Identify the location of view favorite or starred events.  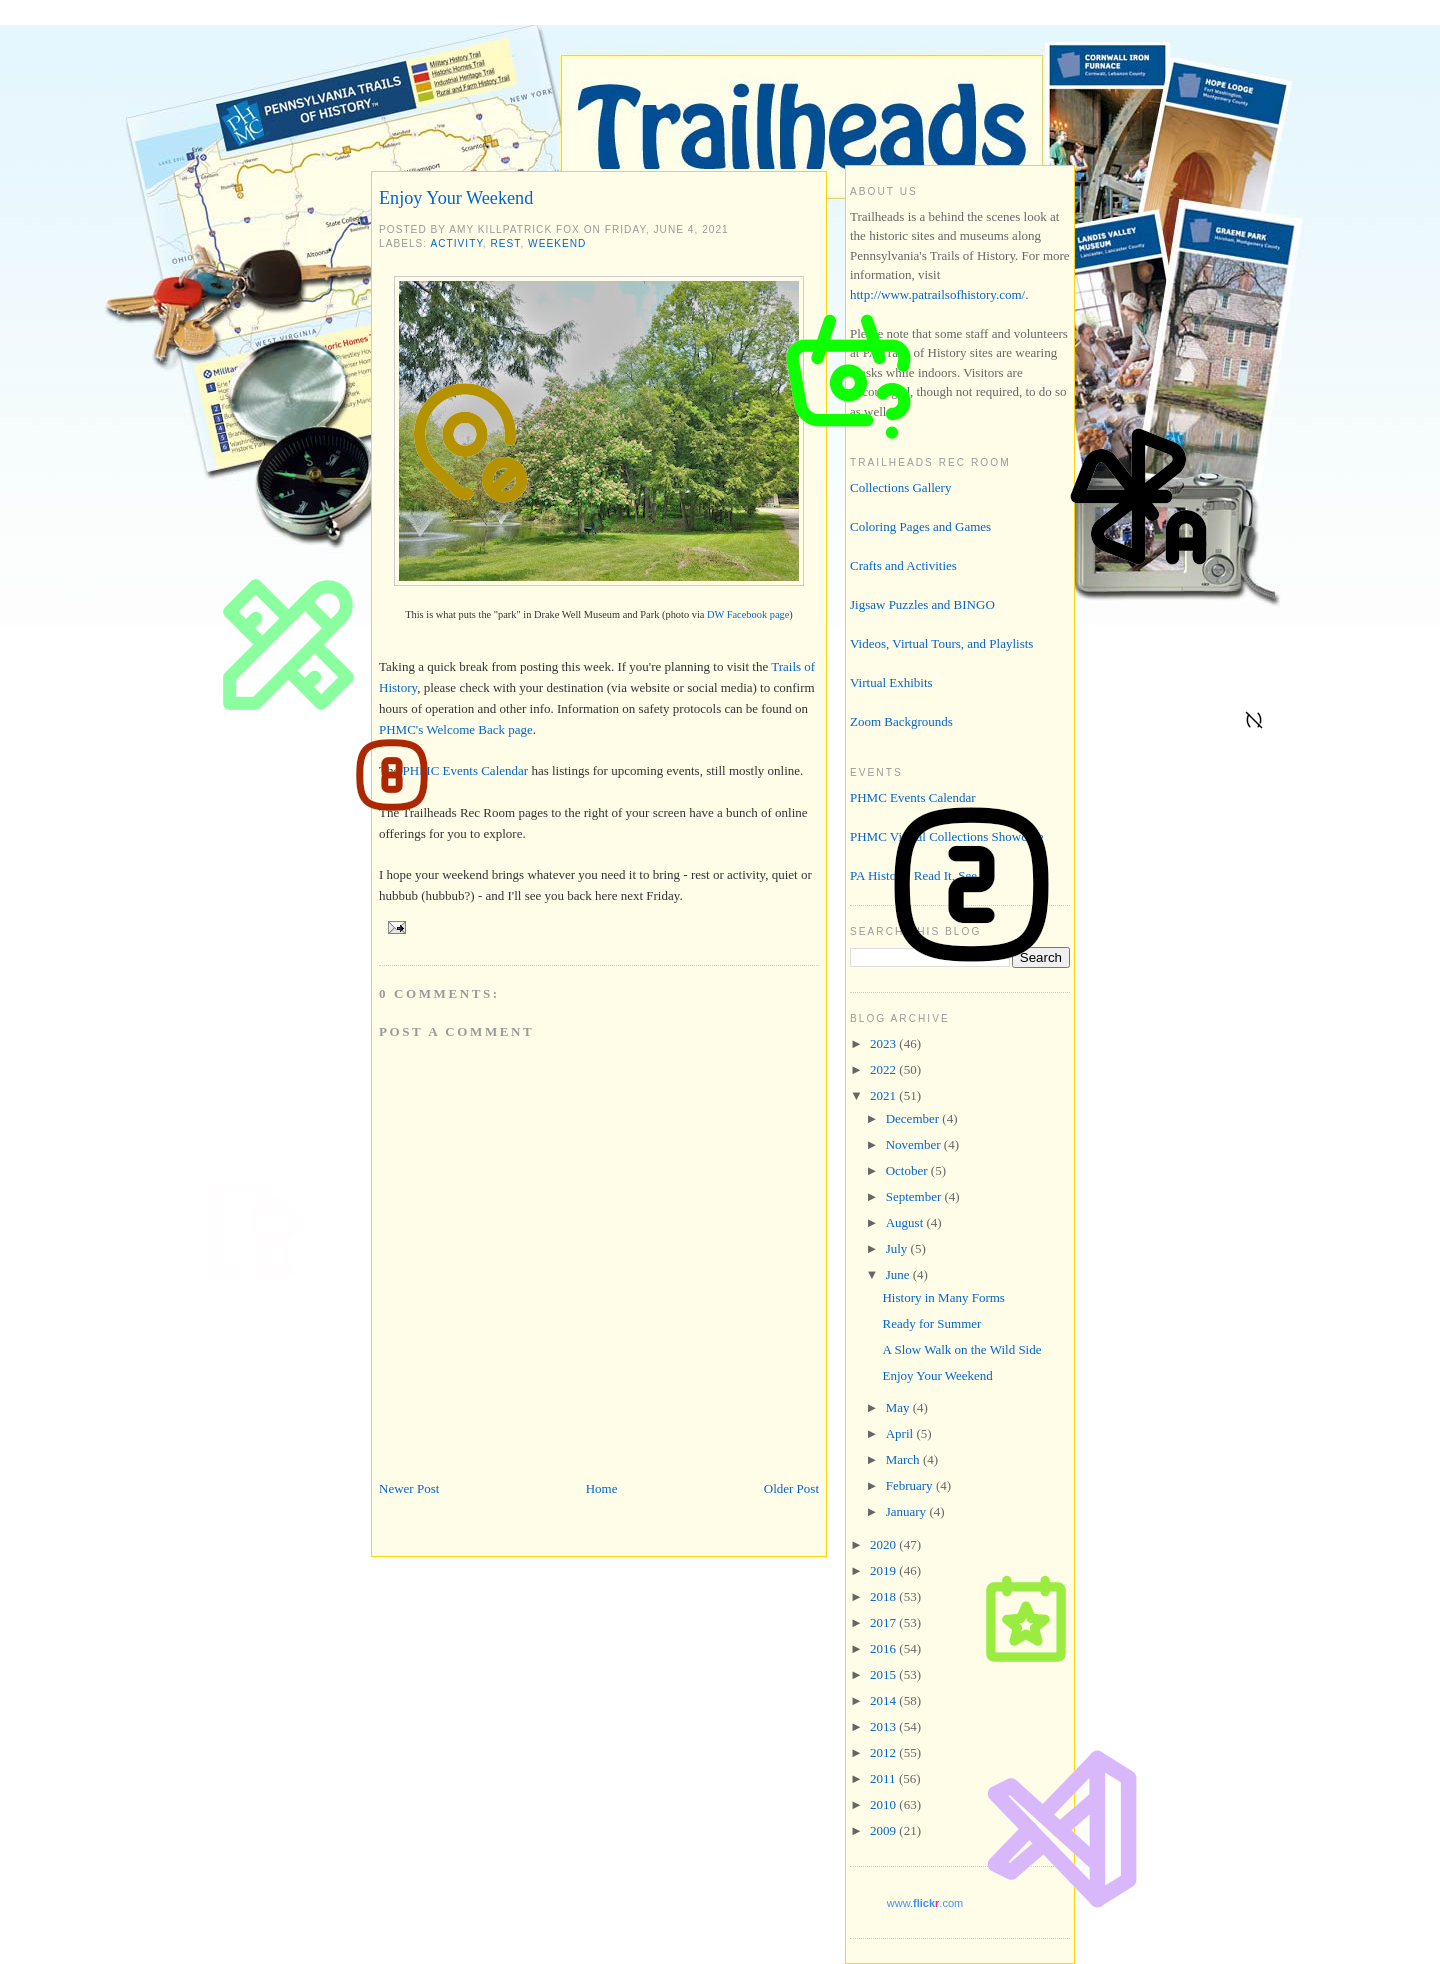
(1026, 1622).